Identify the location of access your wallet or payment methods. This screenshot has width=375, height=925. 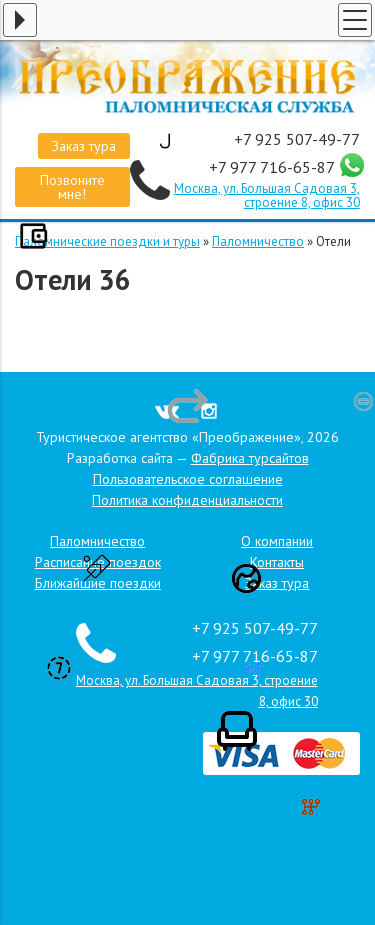
(33, 236).